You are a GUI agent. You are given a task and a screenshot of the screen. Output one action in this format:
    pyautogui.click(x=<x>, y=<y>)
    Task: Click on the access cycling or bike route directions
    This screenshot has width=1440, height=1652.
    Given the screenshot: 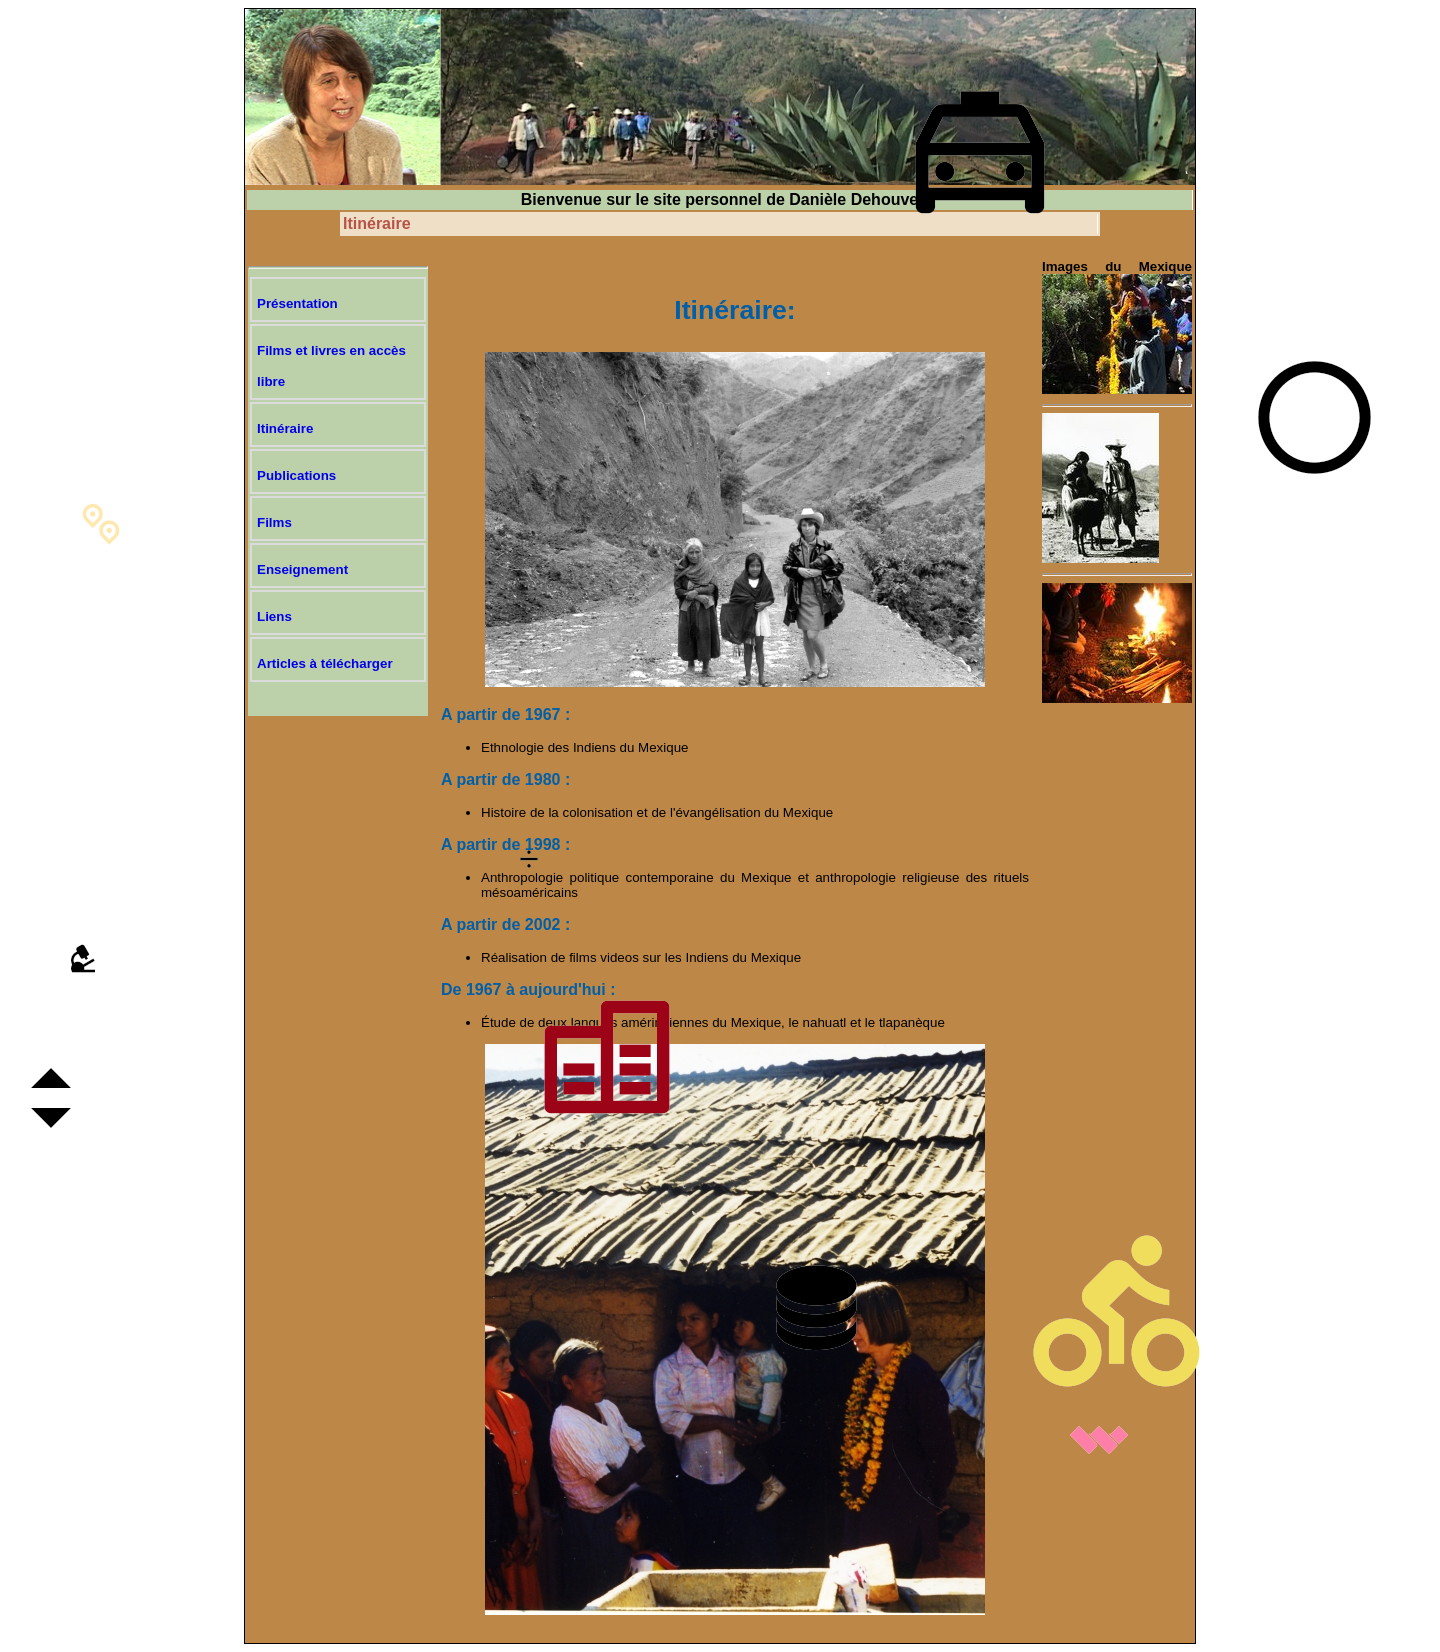 What is the action you would take?
    pyautogui.click(x=1116, y=1318)
    